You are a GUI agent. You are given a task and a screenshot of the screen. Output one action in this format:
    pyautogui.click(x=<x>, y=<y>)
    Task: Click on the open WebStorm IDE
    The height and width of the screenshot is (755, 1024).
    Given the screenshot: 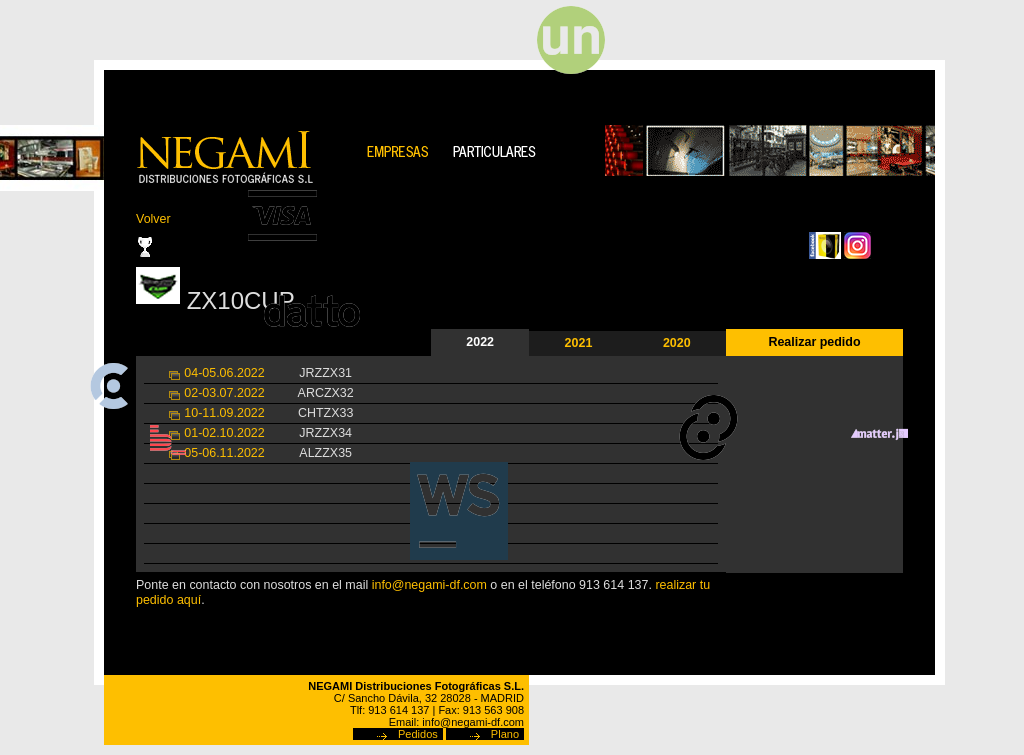 What is the action you would take?
    pyautogui.click(x=459, y=511)
    